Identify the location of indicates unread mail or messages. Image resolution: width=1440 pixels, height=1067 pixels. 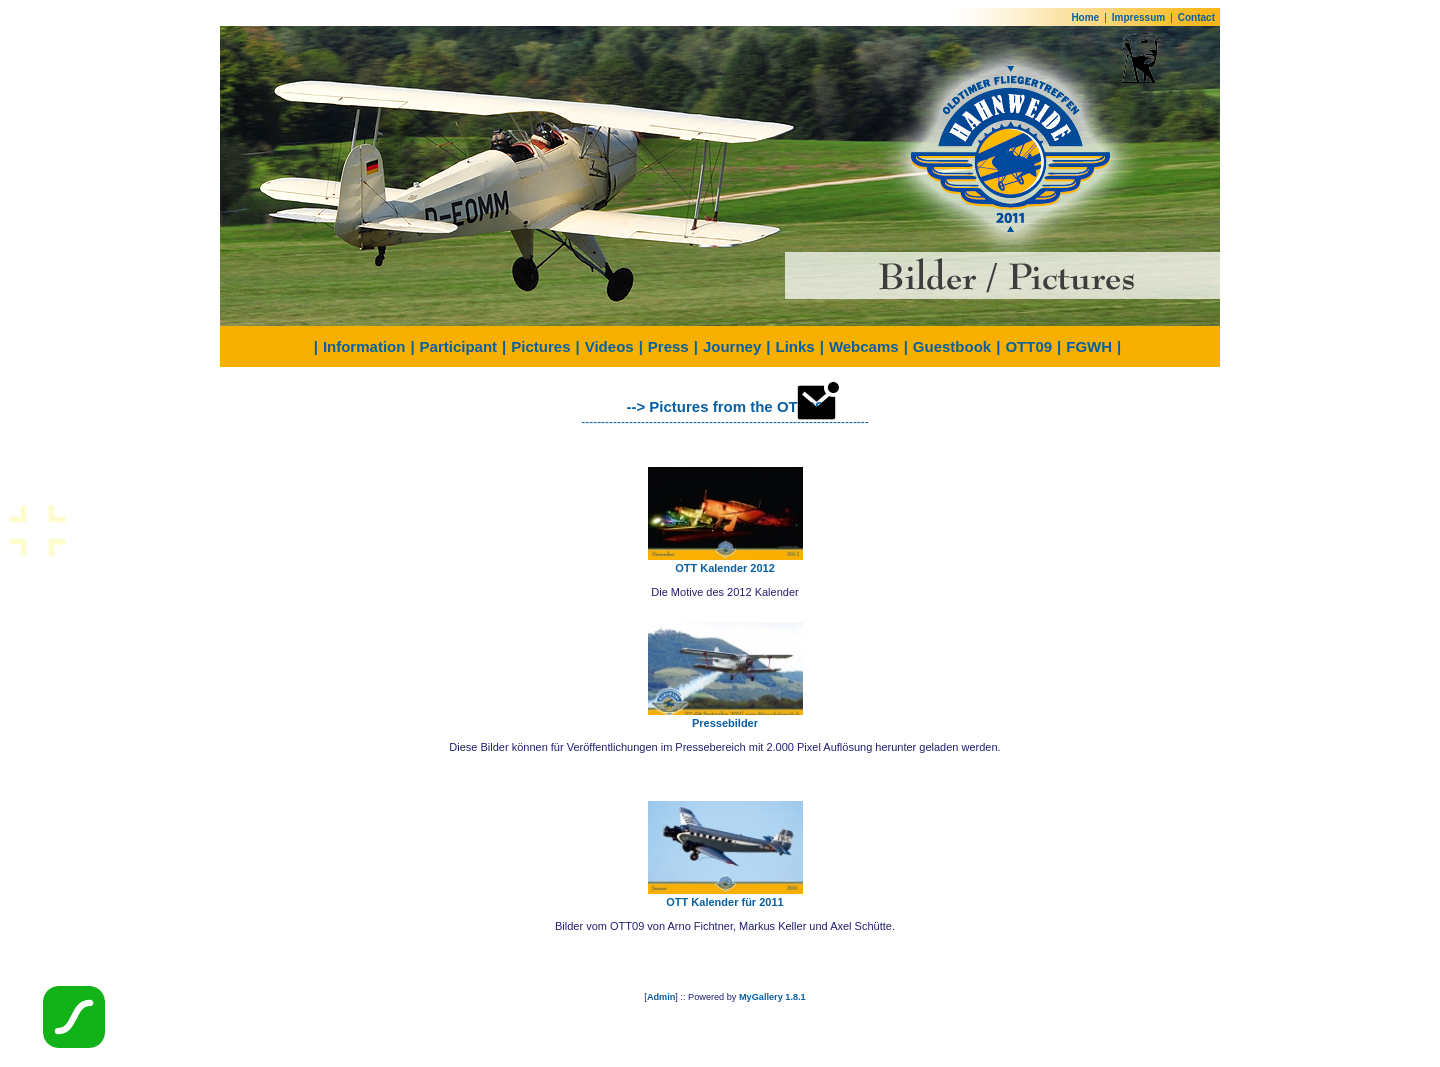
(816, 402).